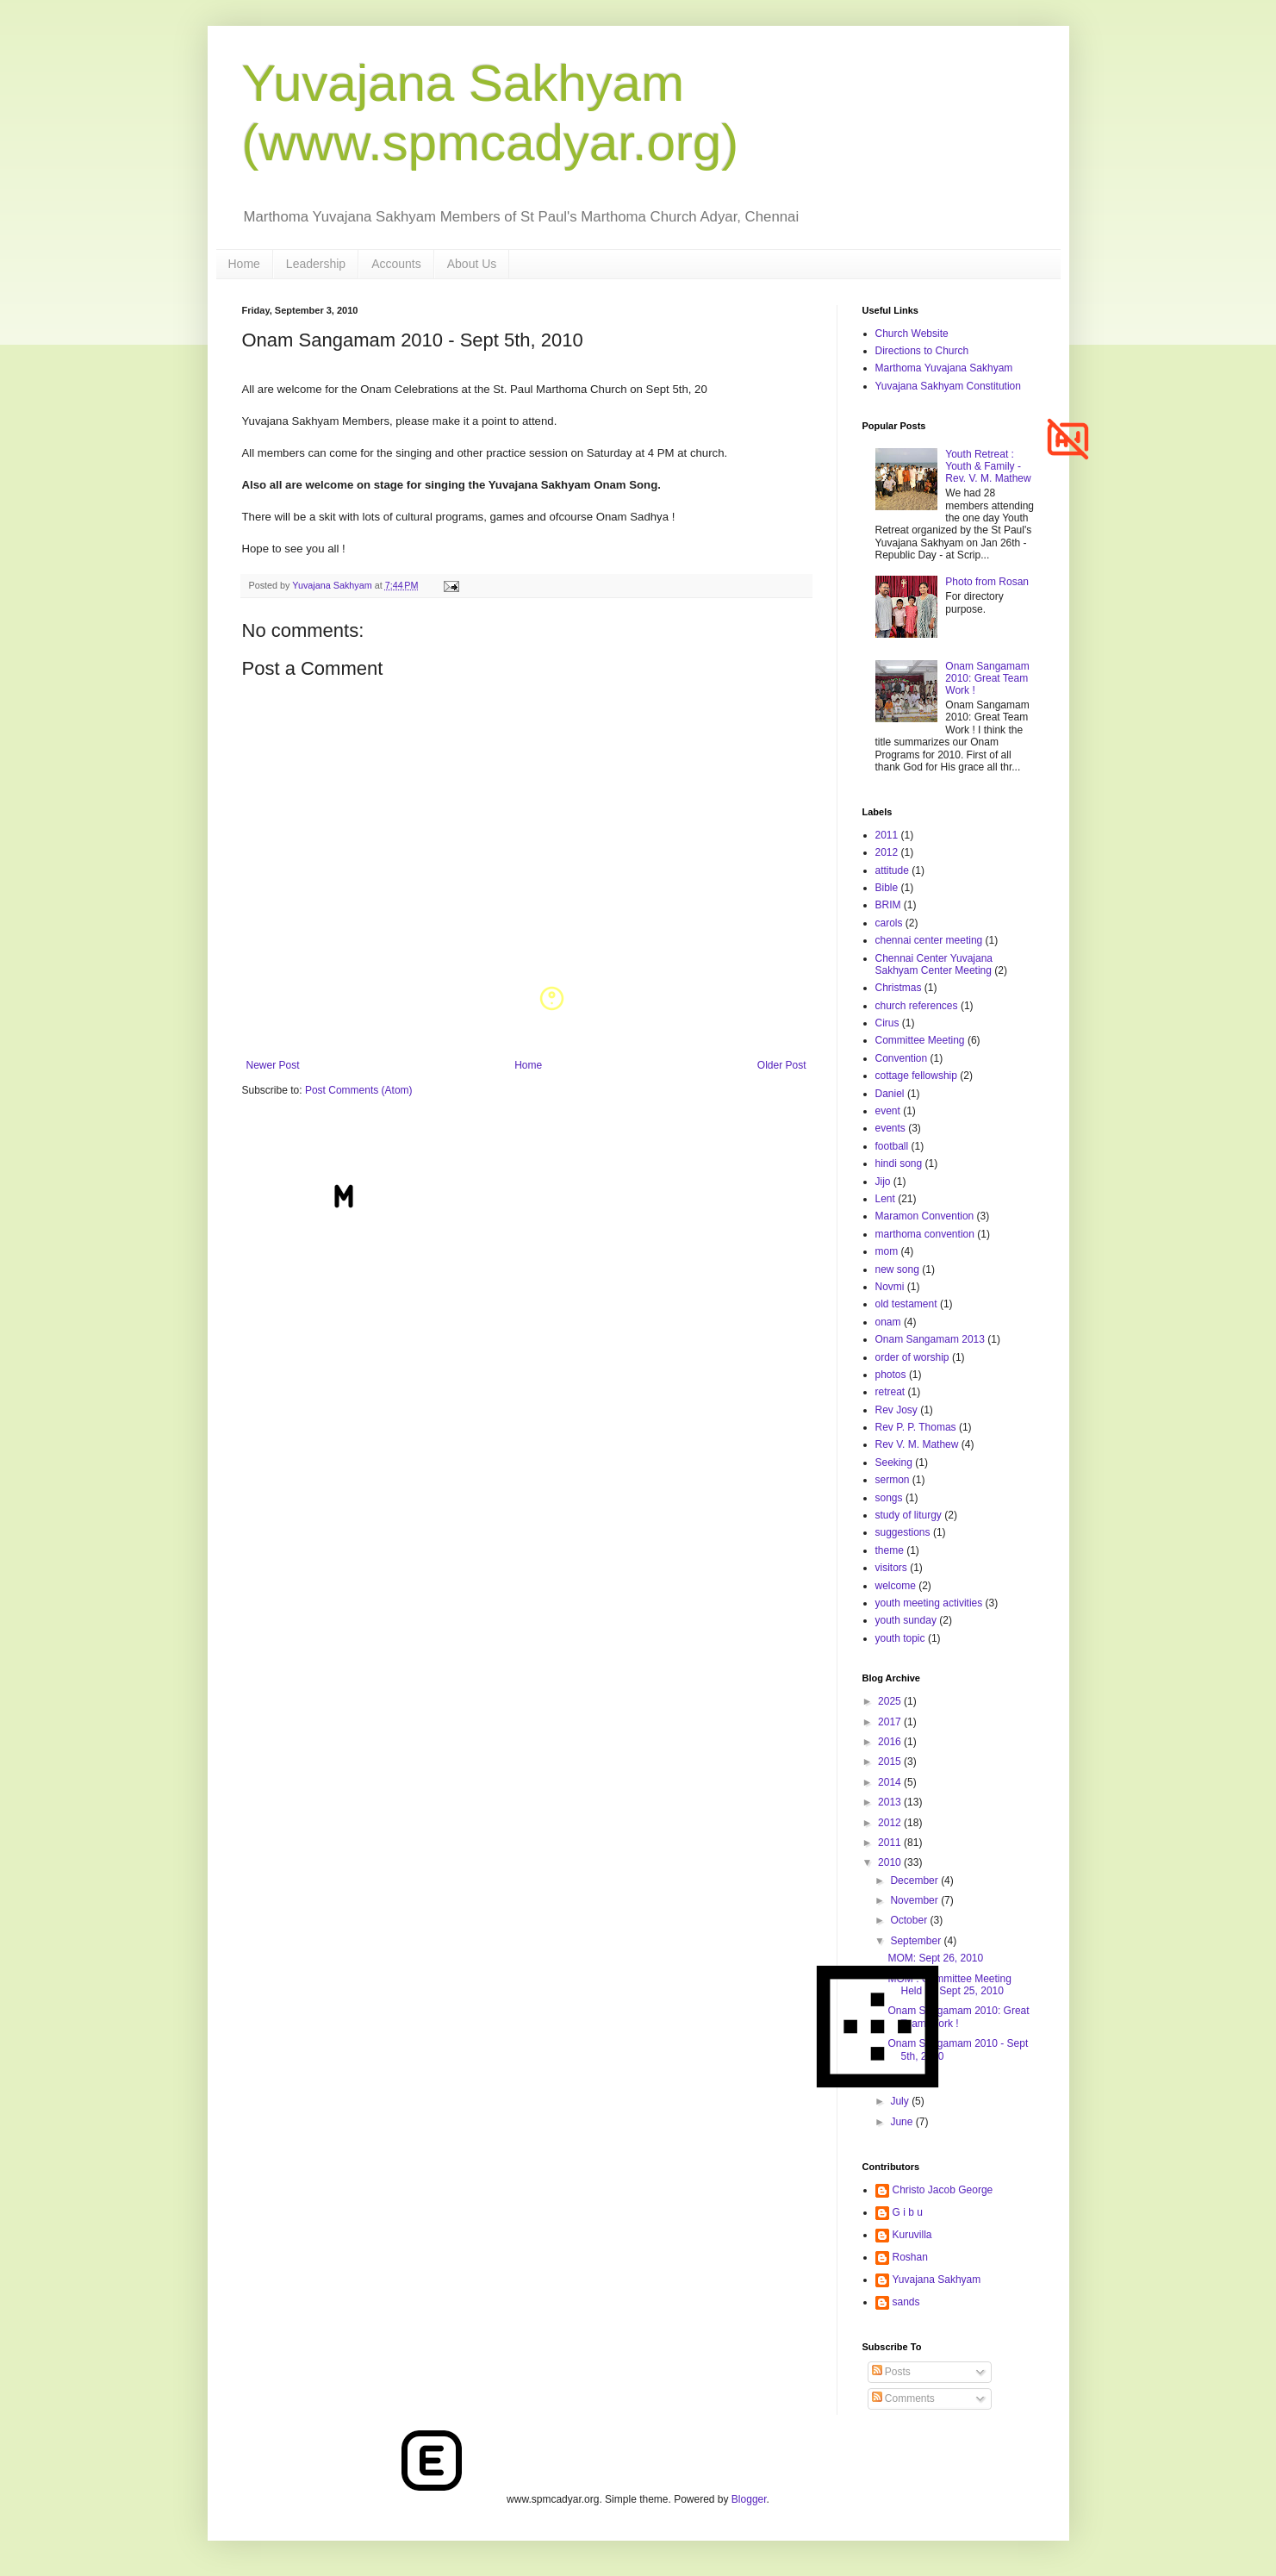  Describe the element at coordinates (432, 2461) in the screenshot. I see `visit etsy store or marketplace` at that location.